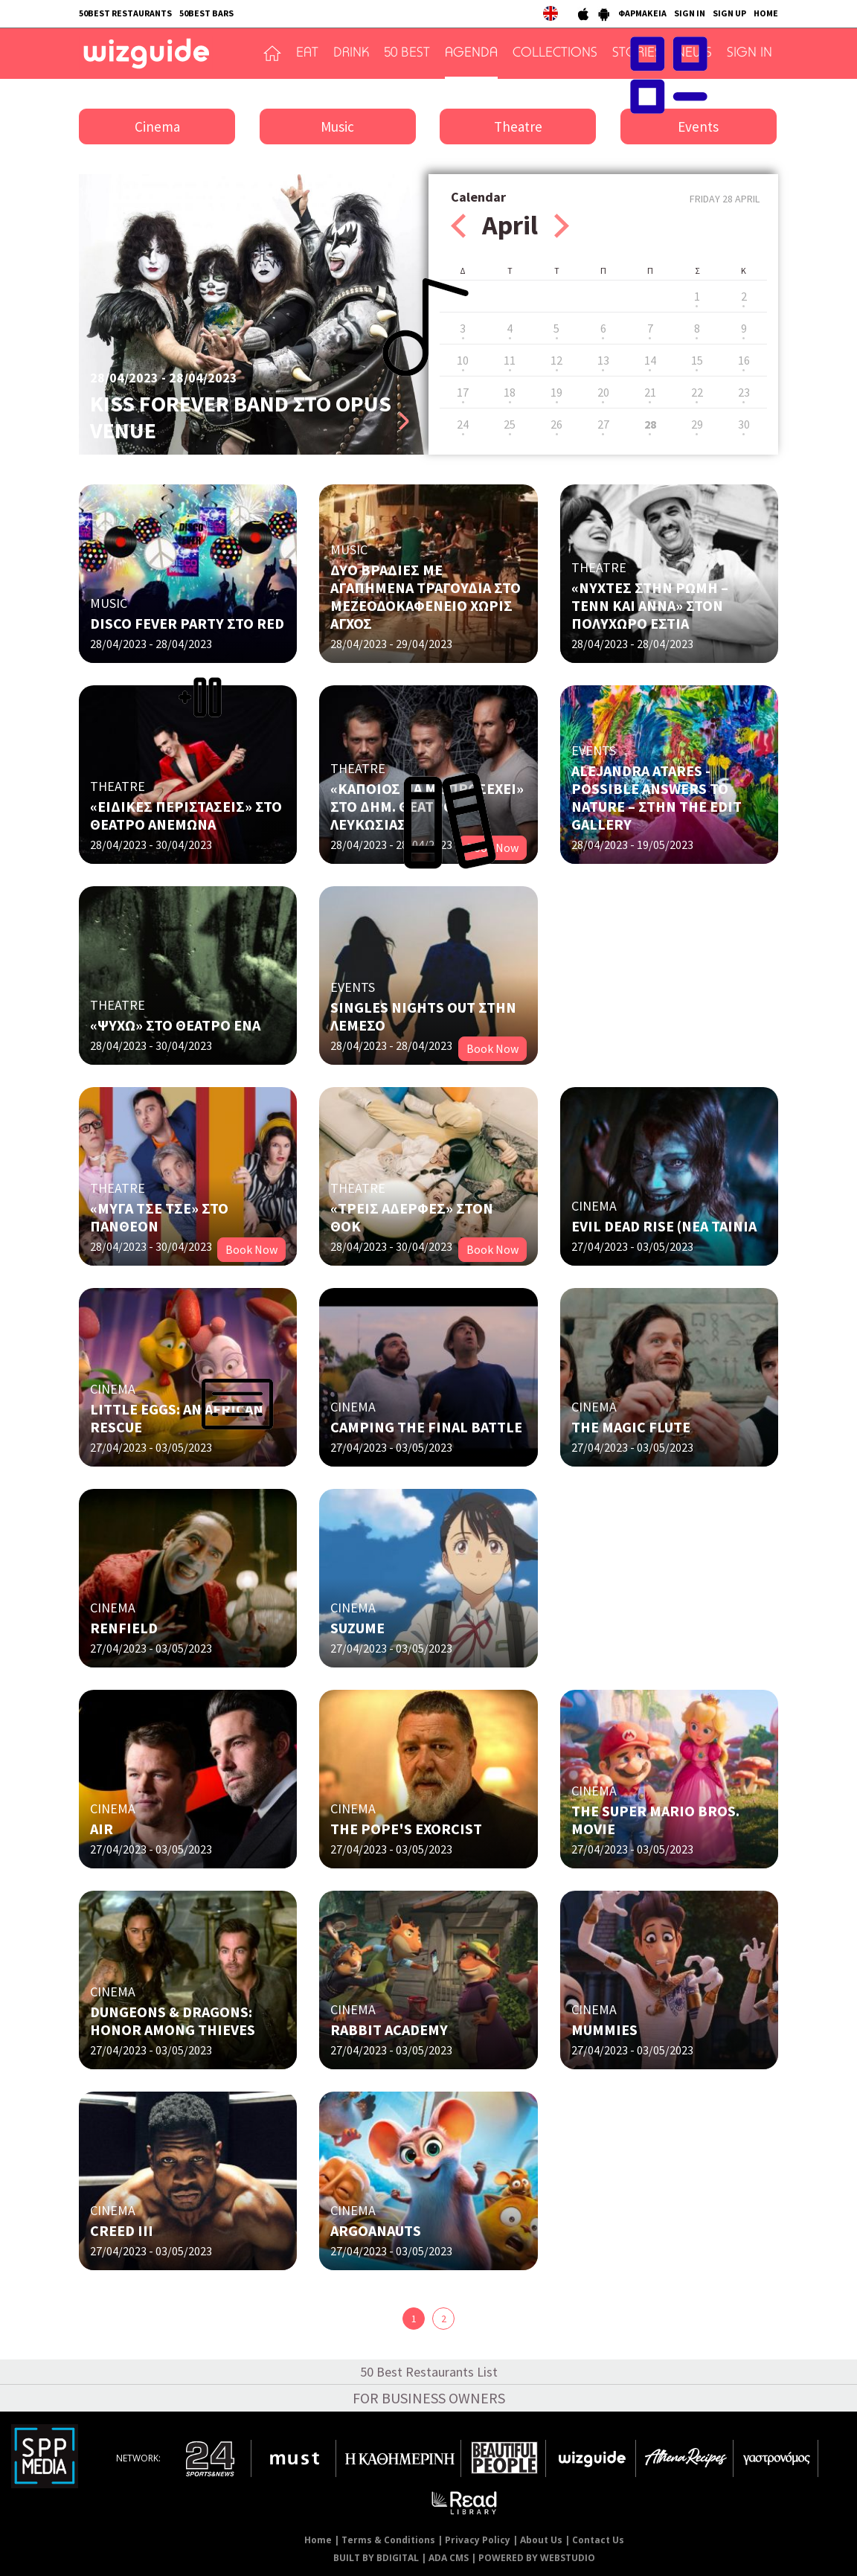 The width and height of the screenshot is (857, 2576). I want to click on open on-screen keyboard, so click(237, 1404).